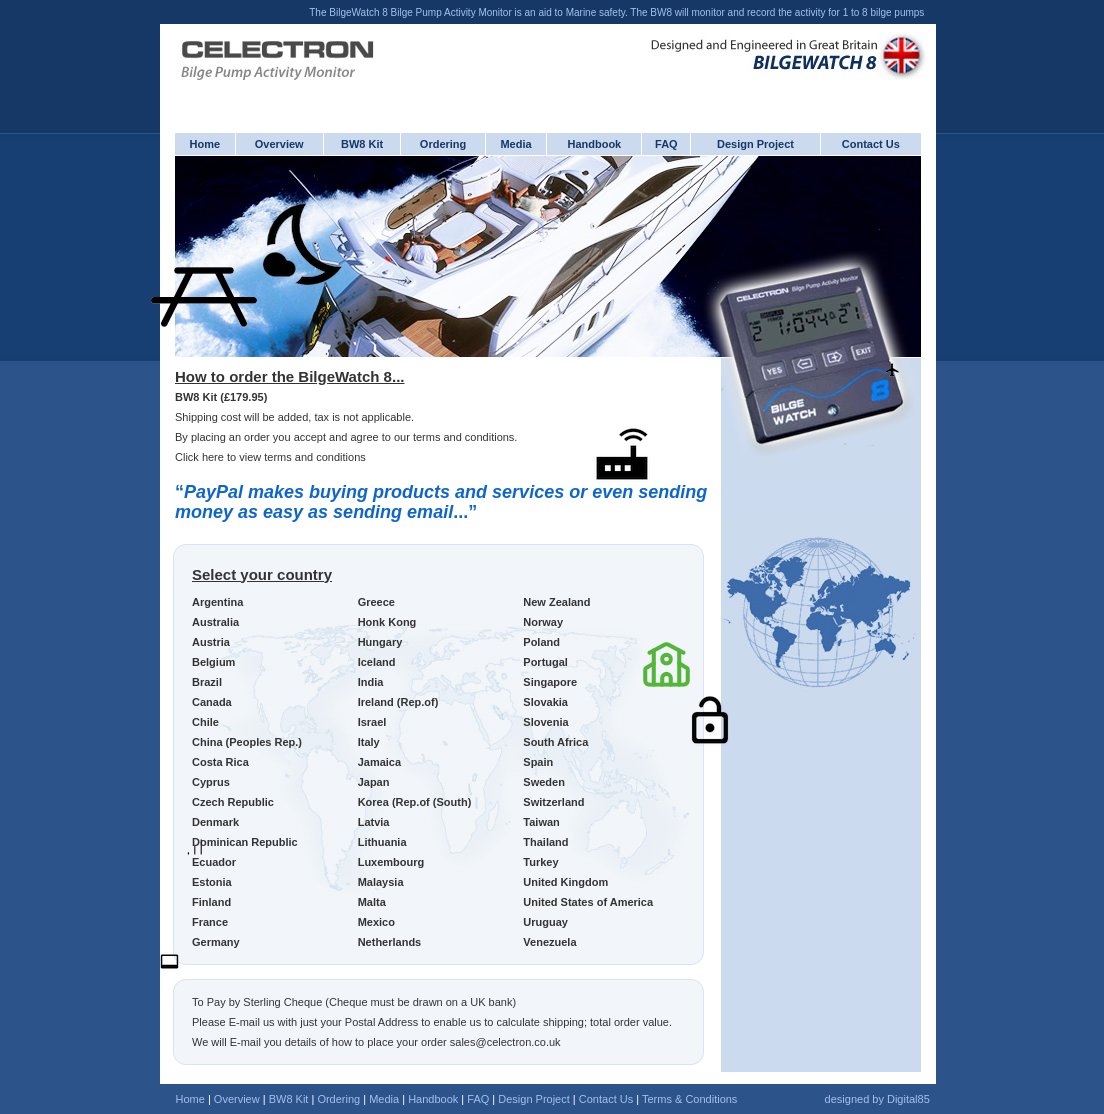  Describe the element at coordinates (308, 244) in the screenshot. I see `switch to dark mode or night theme` at that location.